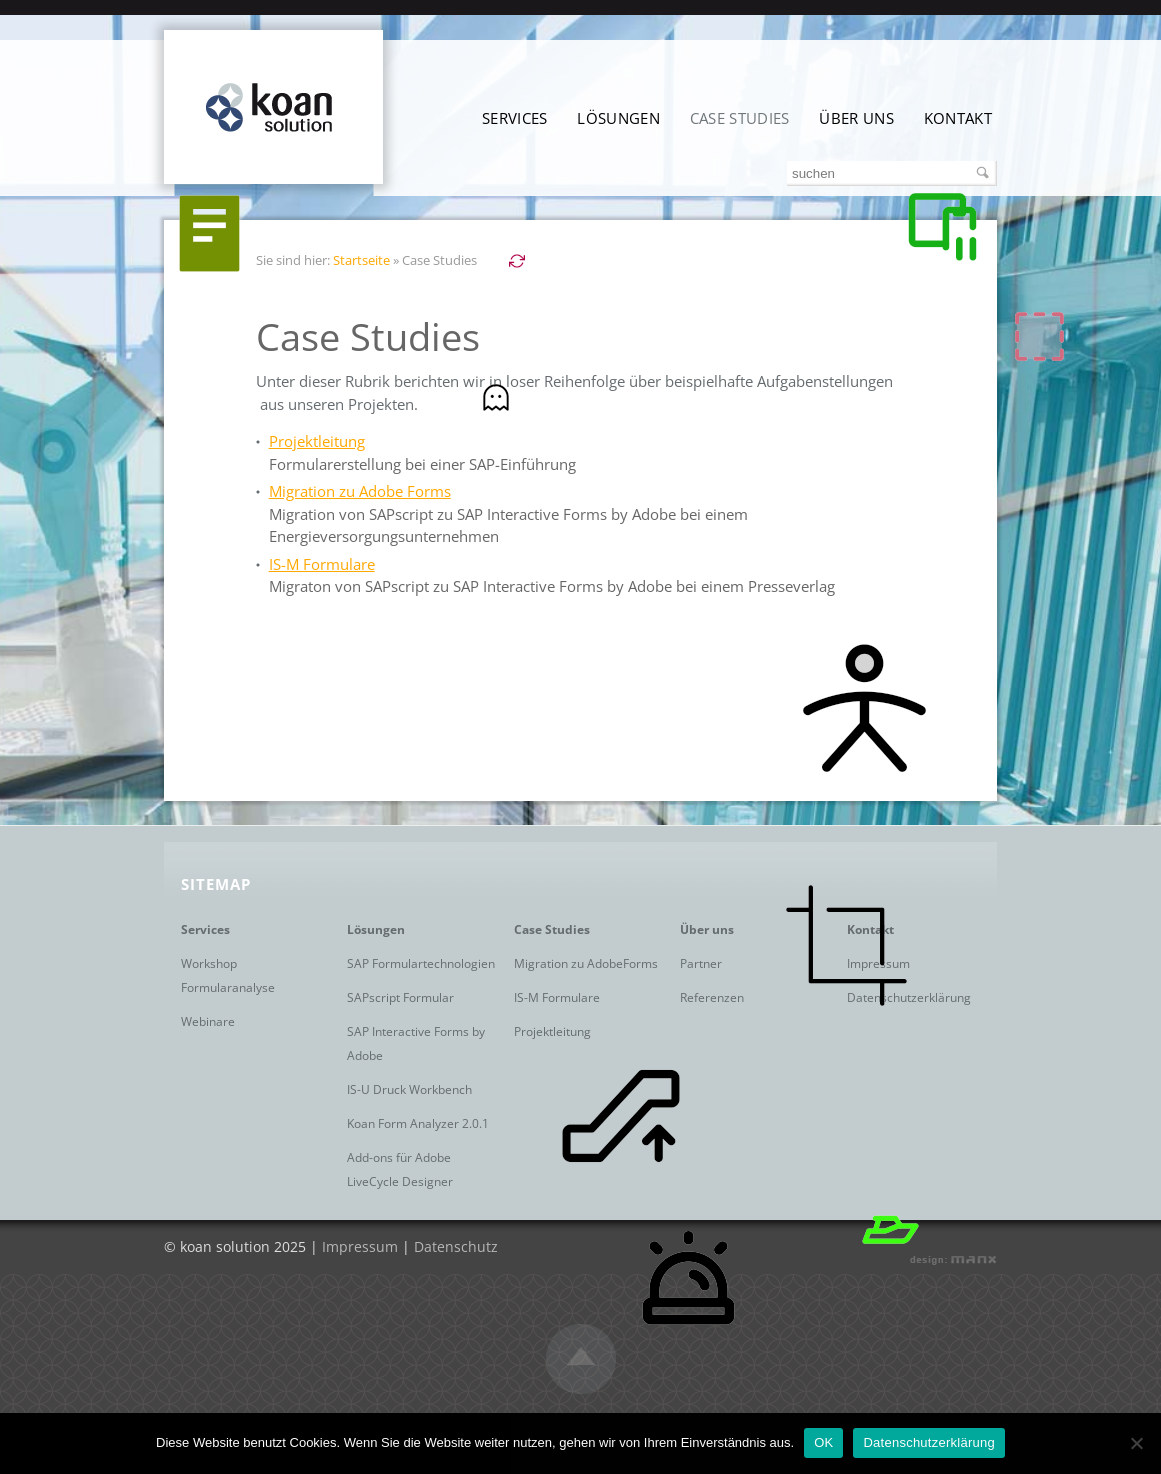 The width and height of the screenshot is (1161, 1474). What do you see at coordinates (496, 398) in the screenshot?
I see `enable ghost mode or incognito browsing` at bounding box center [496, 398].